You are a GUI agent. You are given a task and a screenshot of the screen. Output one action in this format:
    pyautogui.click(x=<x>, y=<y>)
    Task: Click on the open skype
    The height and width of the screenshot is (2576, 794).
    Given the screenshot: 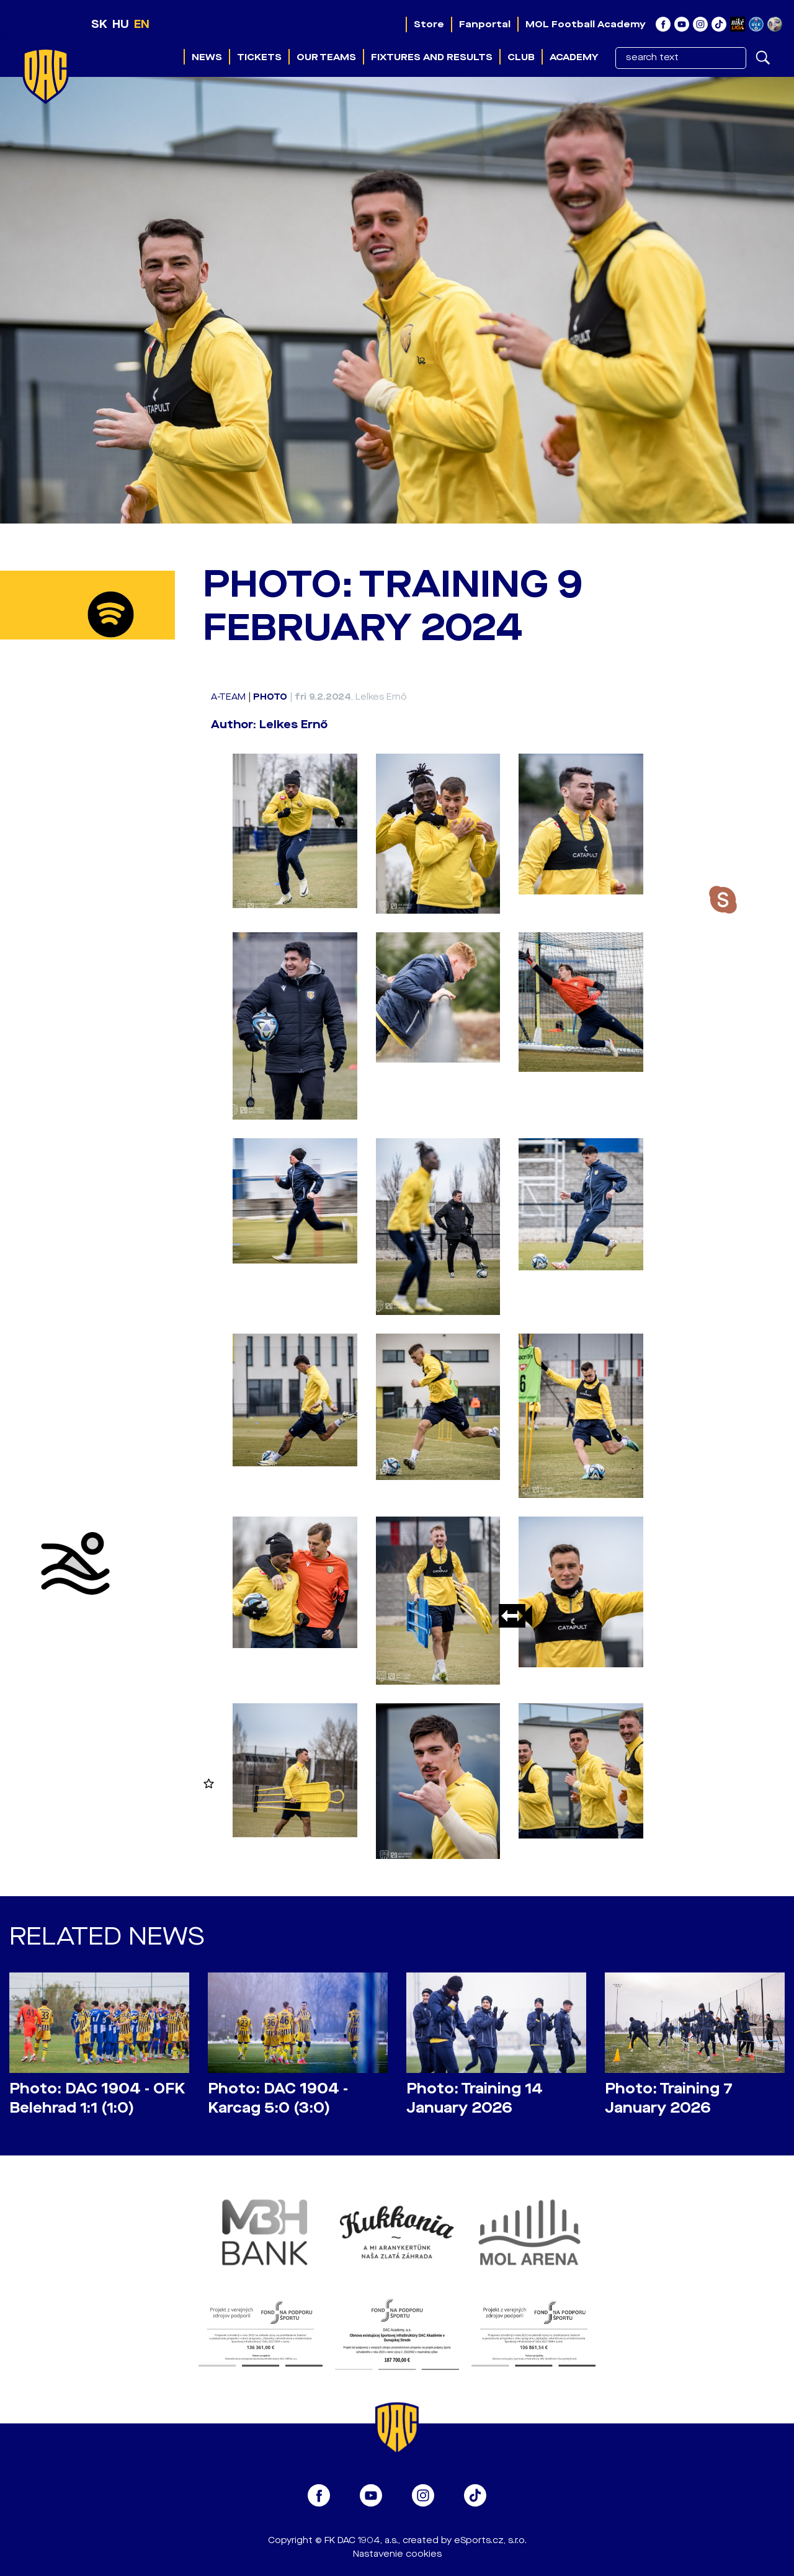 What is the action you would take?
    pyautogui.click(x=723, y=899)
    